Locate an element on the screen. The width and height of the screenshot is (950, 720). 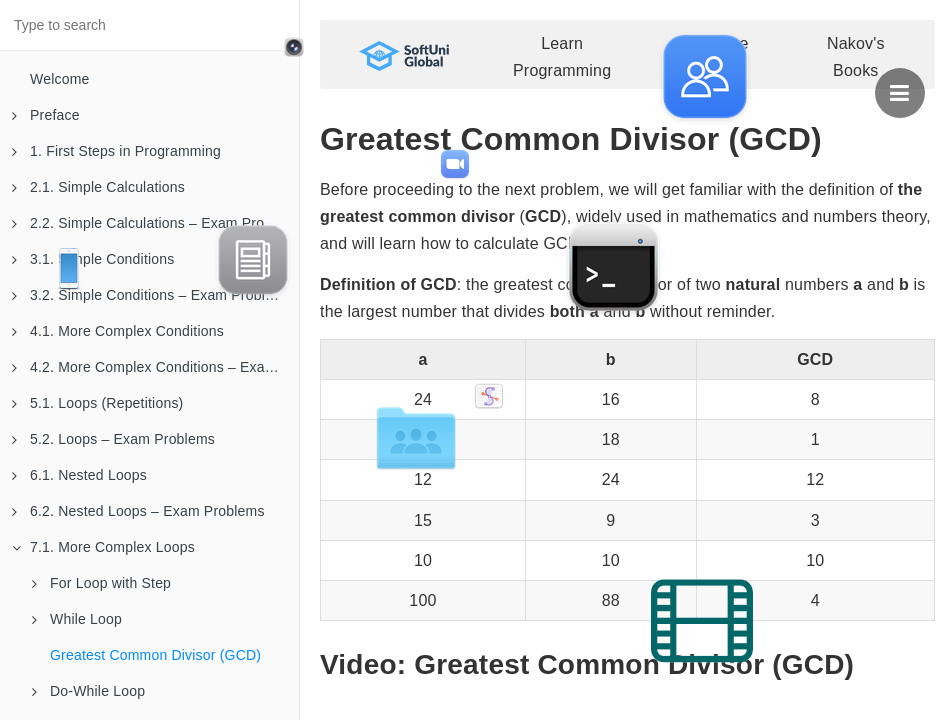
manage user accounts and profiles is located at coordinates (705, 78).